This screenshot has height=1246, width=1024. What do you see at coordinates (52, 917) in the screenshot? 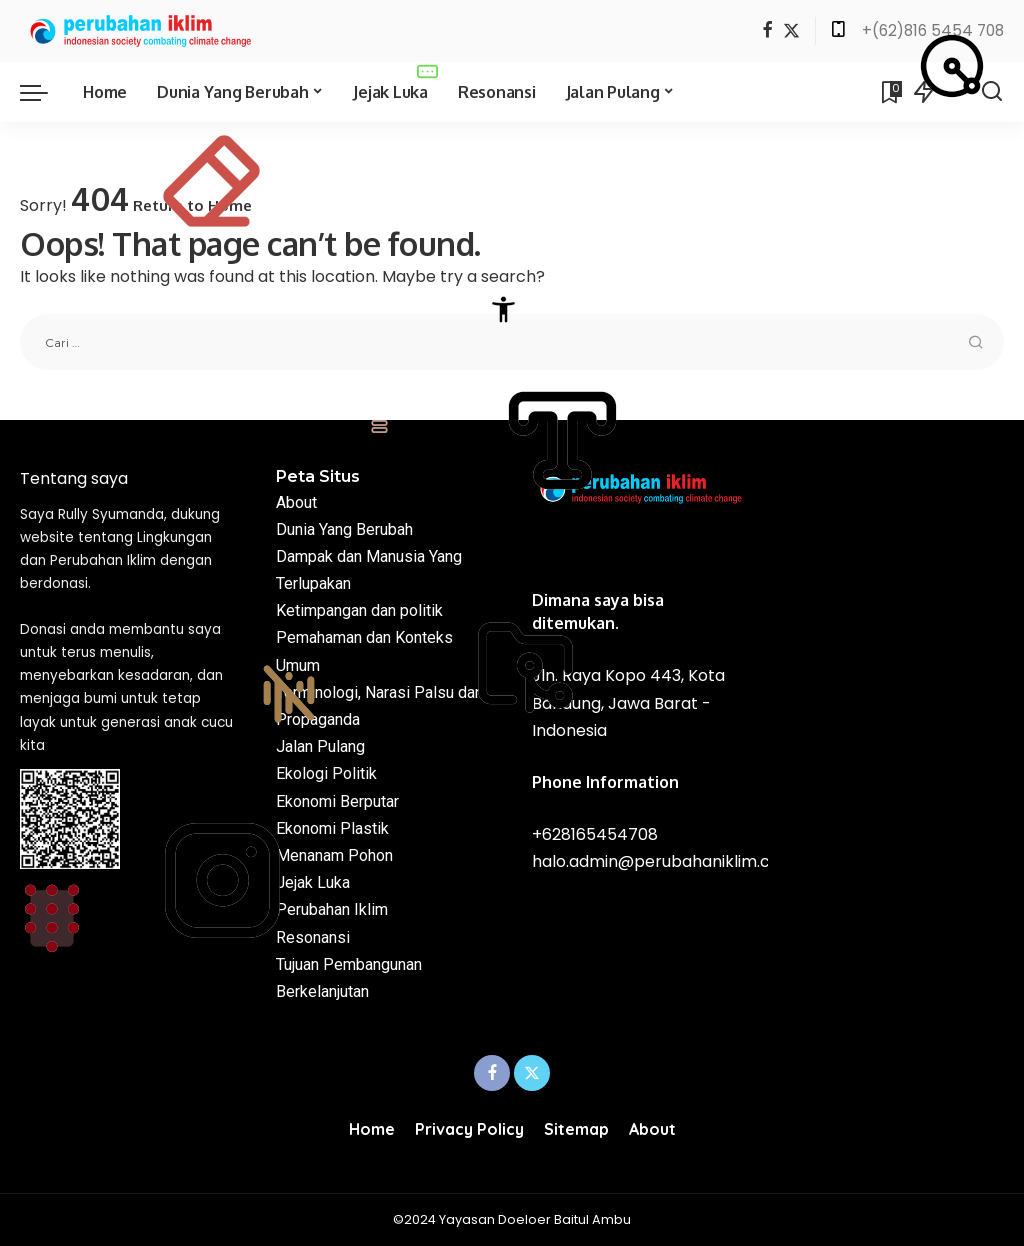
I see `open numeric keypad for input` at bounding box center [52, 917].